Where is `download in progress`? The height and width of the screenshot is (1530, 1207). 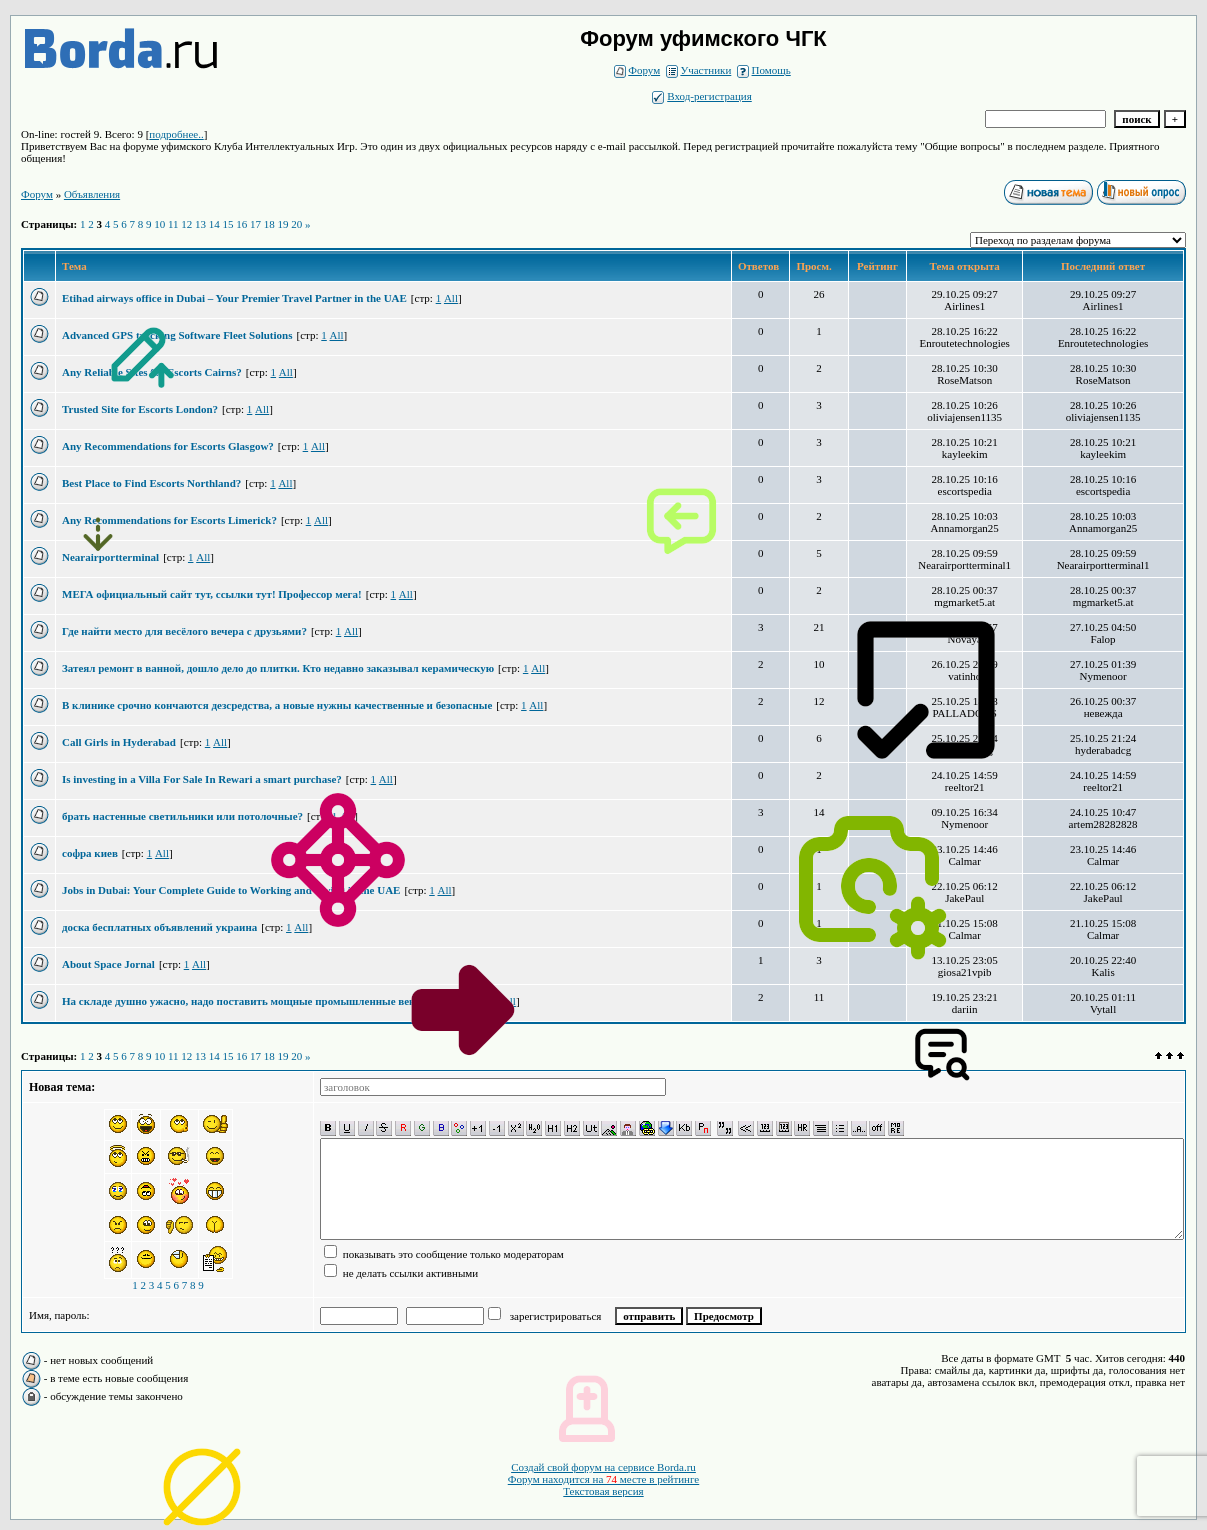
download in progress is located at coordinates (98, 534).